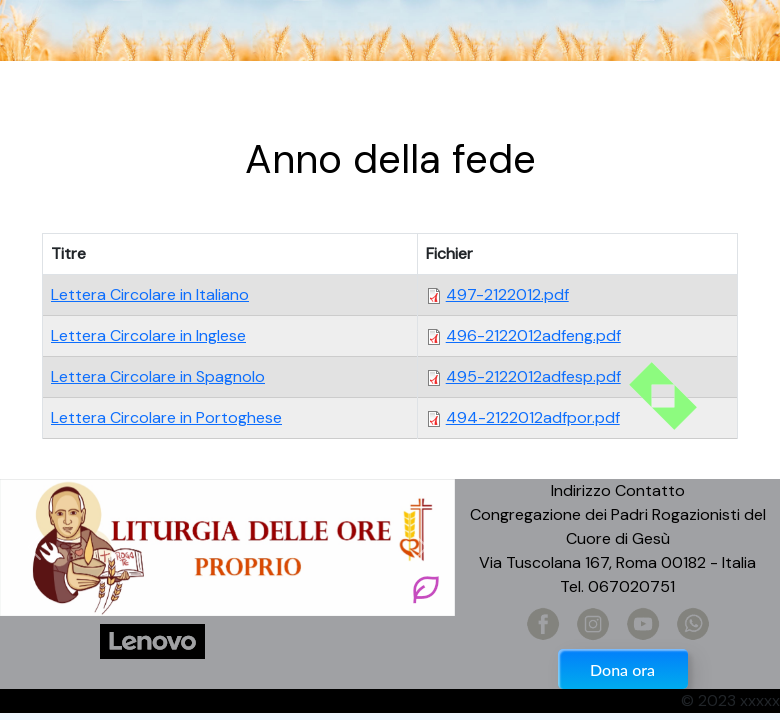  Describe the element at coordinates (426, 589) in the screenshot. I see `indicates eco-friendly or sustainable option` at that location.